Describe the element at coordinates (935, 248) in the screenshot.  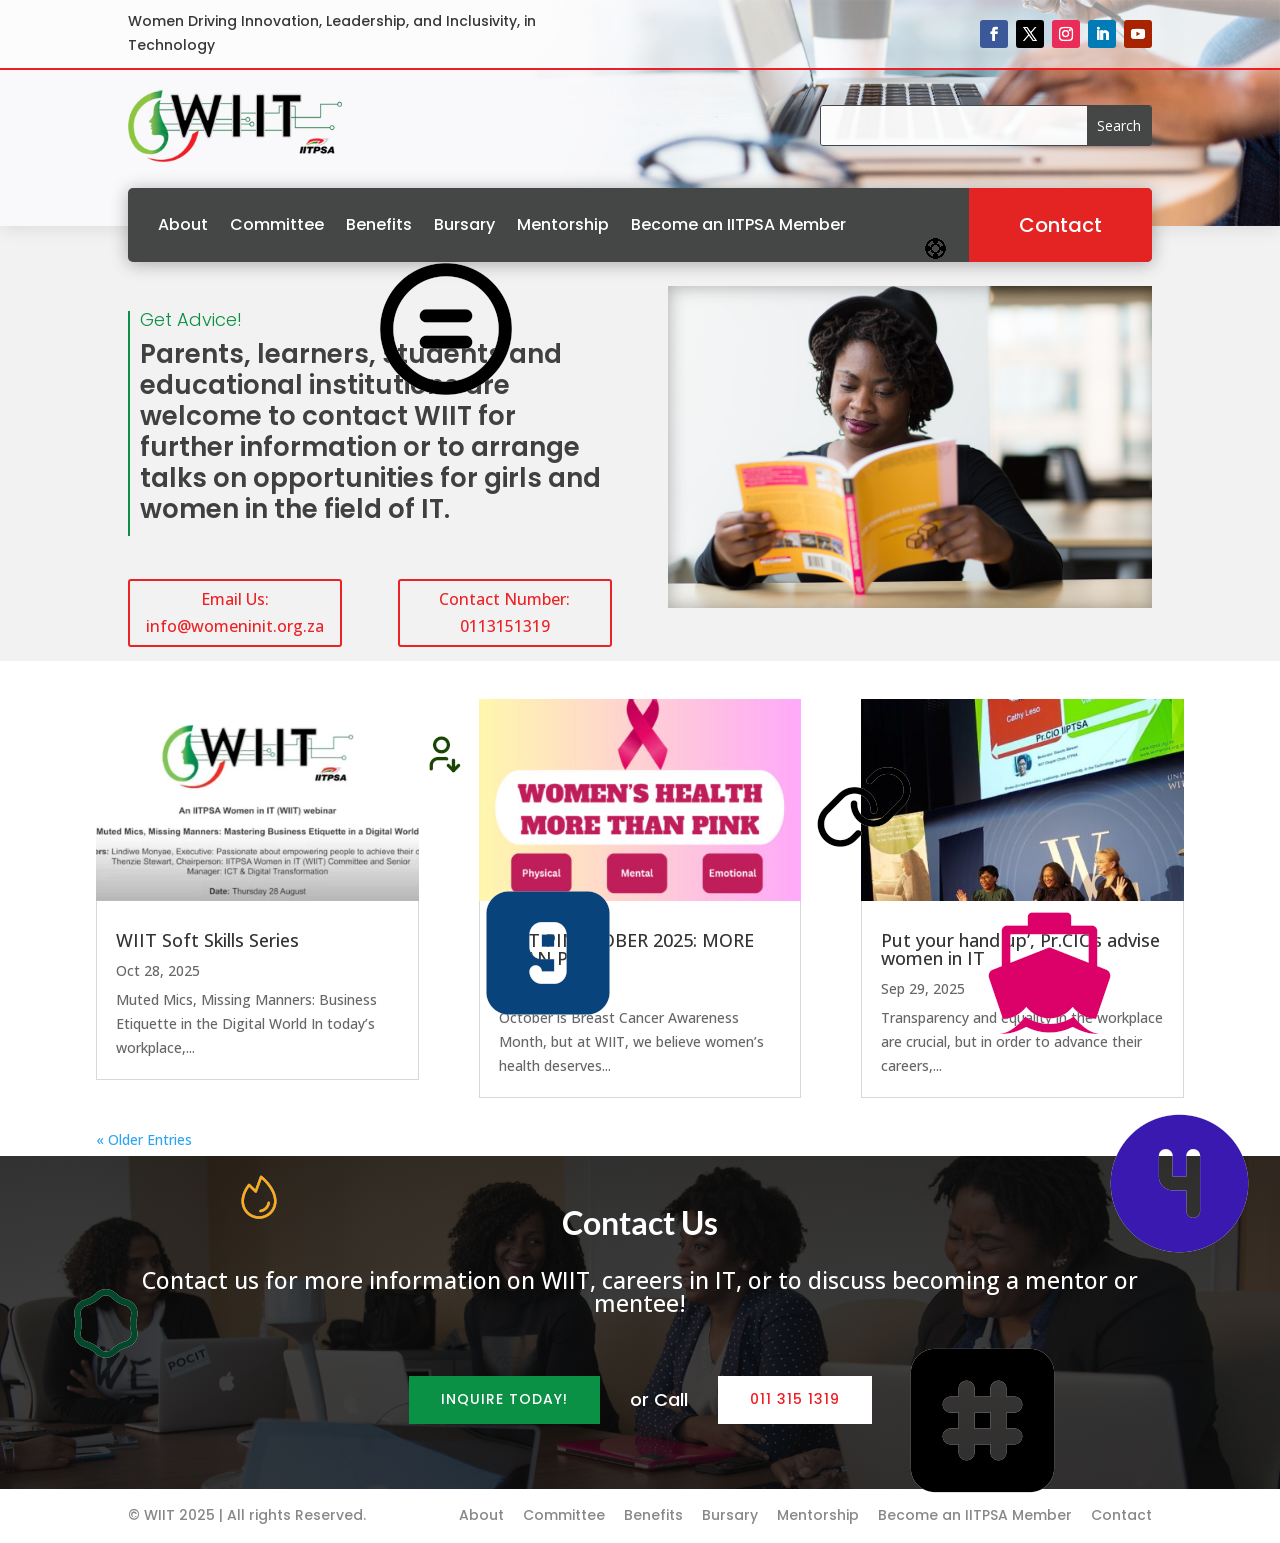
I see `access help and support options` at that location.